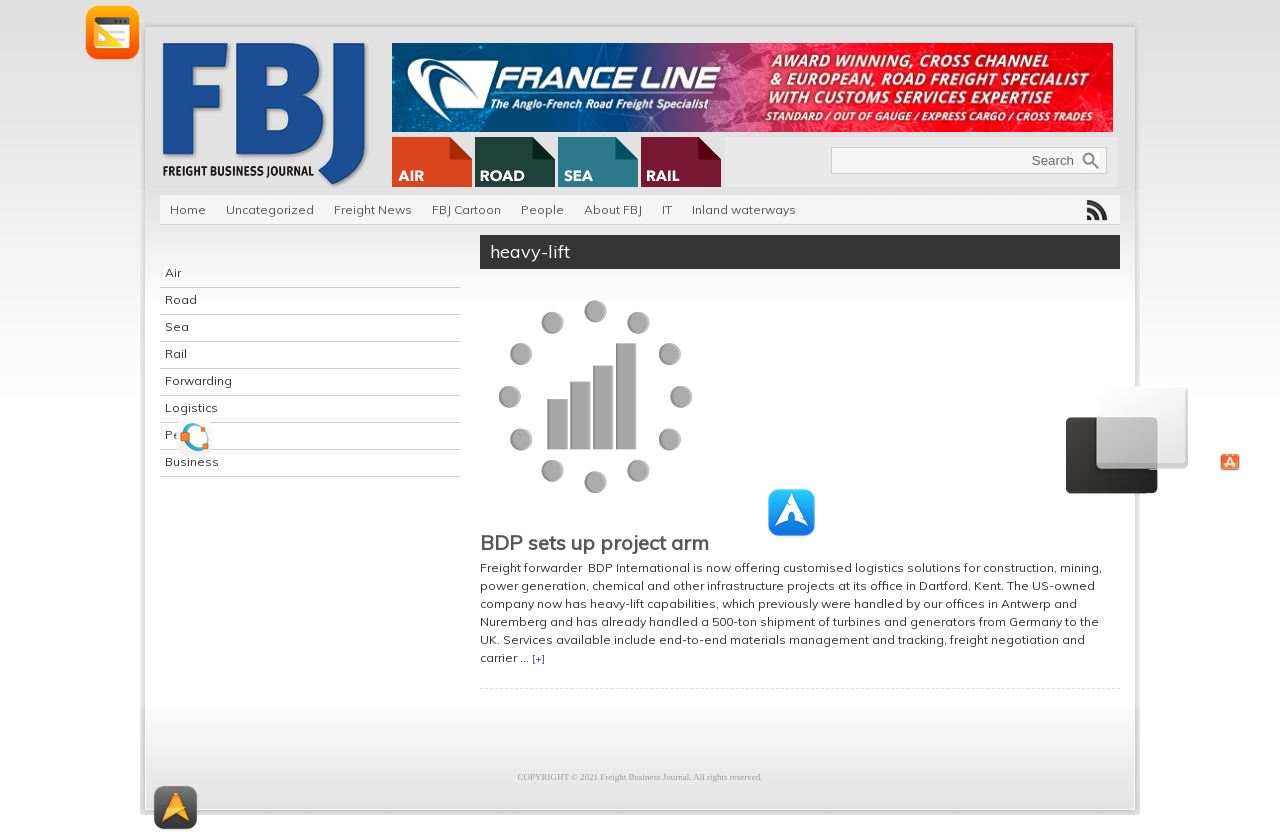 Image resolution: width=1280 pixels, height=835 pixels. Describe the element at coordinates (1230, 462) in the screenshot. I see `open the software center to browse and install applications` at that location.